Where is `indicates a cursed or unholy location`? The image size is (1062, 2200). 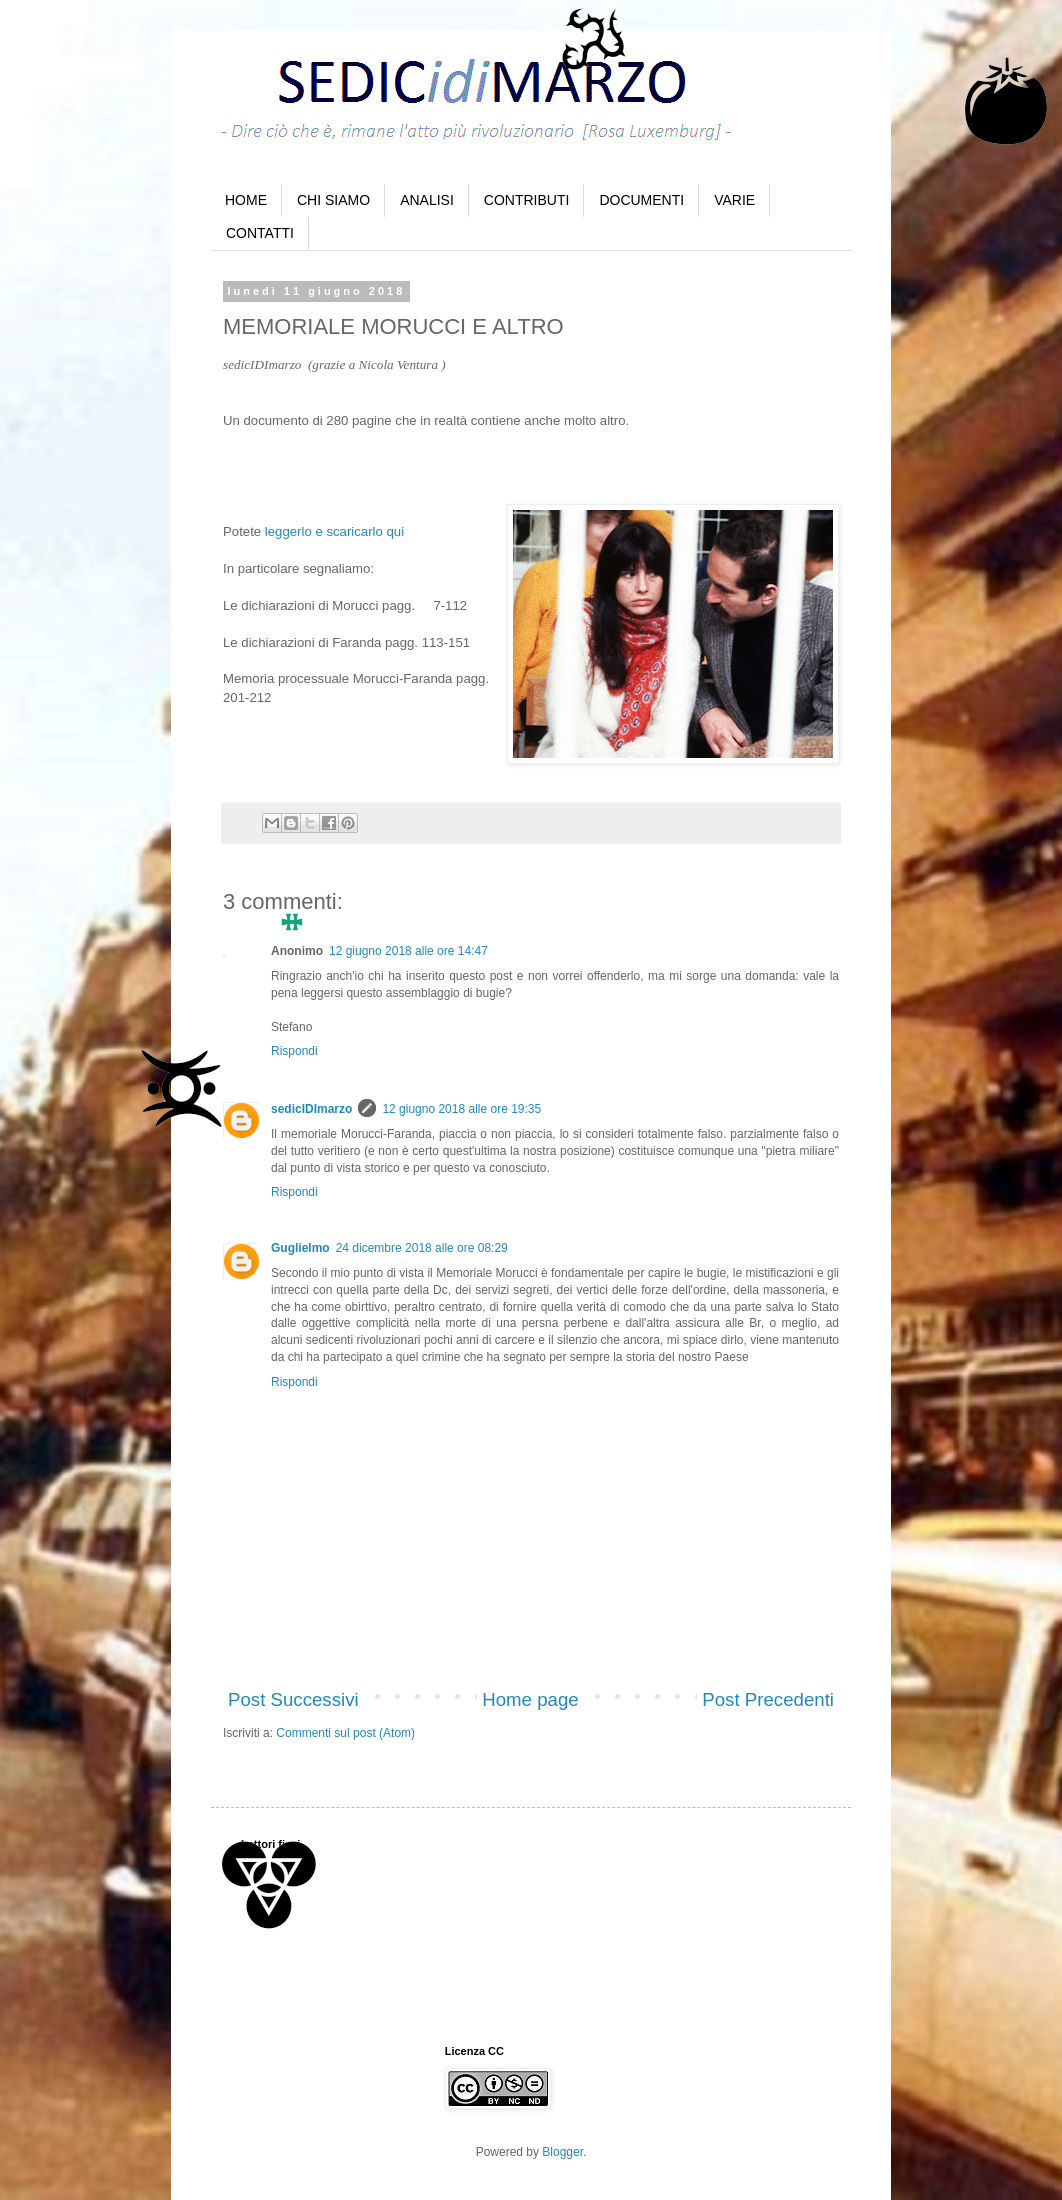
indicates a cursed or unholy location is located at coordinates (292, 922).